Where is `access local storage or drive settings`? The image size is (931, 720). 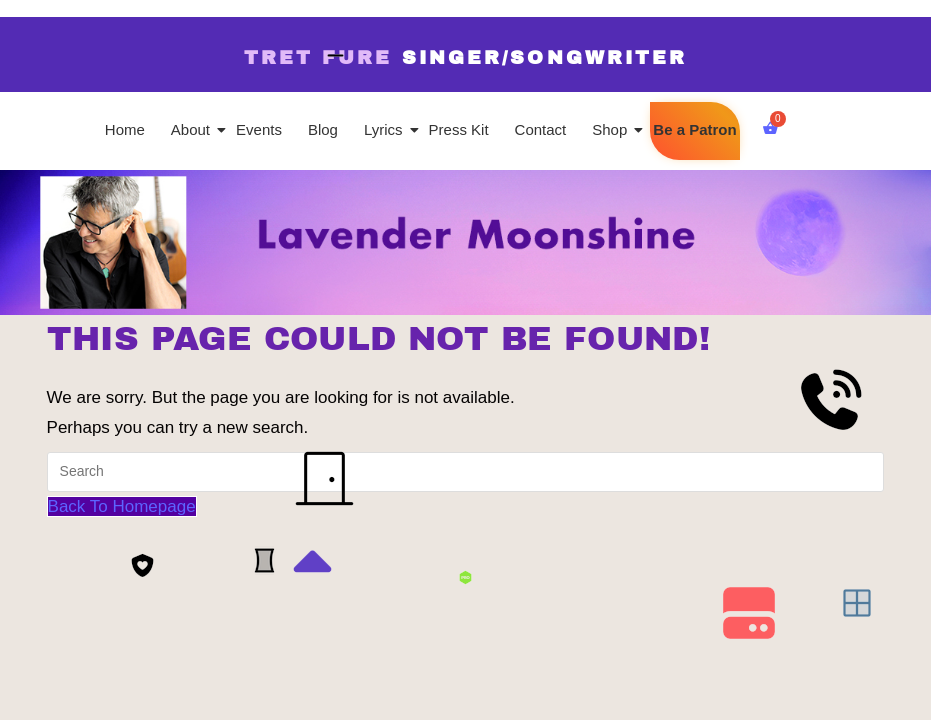
access local storage or drive settings is located at coordinates (749, 613).